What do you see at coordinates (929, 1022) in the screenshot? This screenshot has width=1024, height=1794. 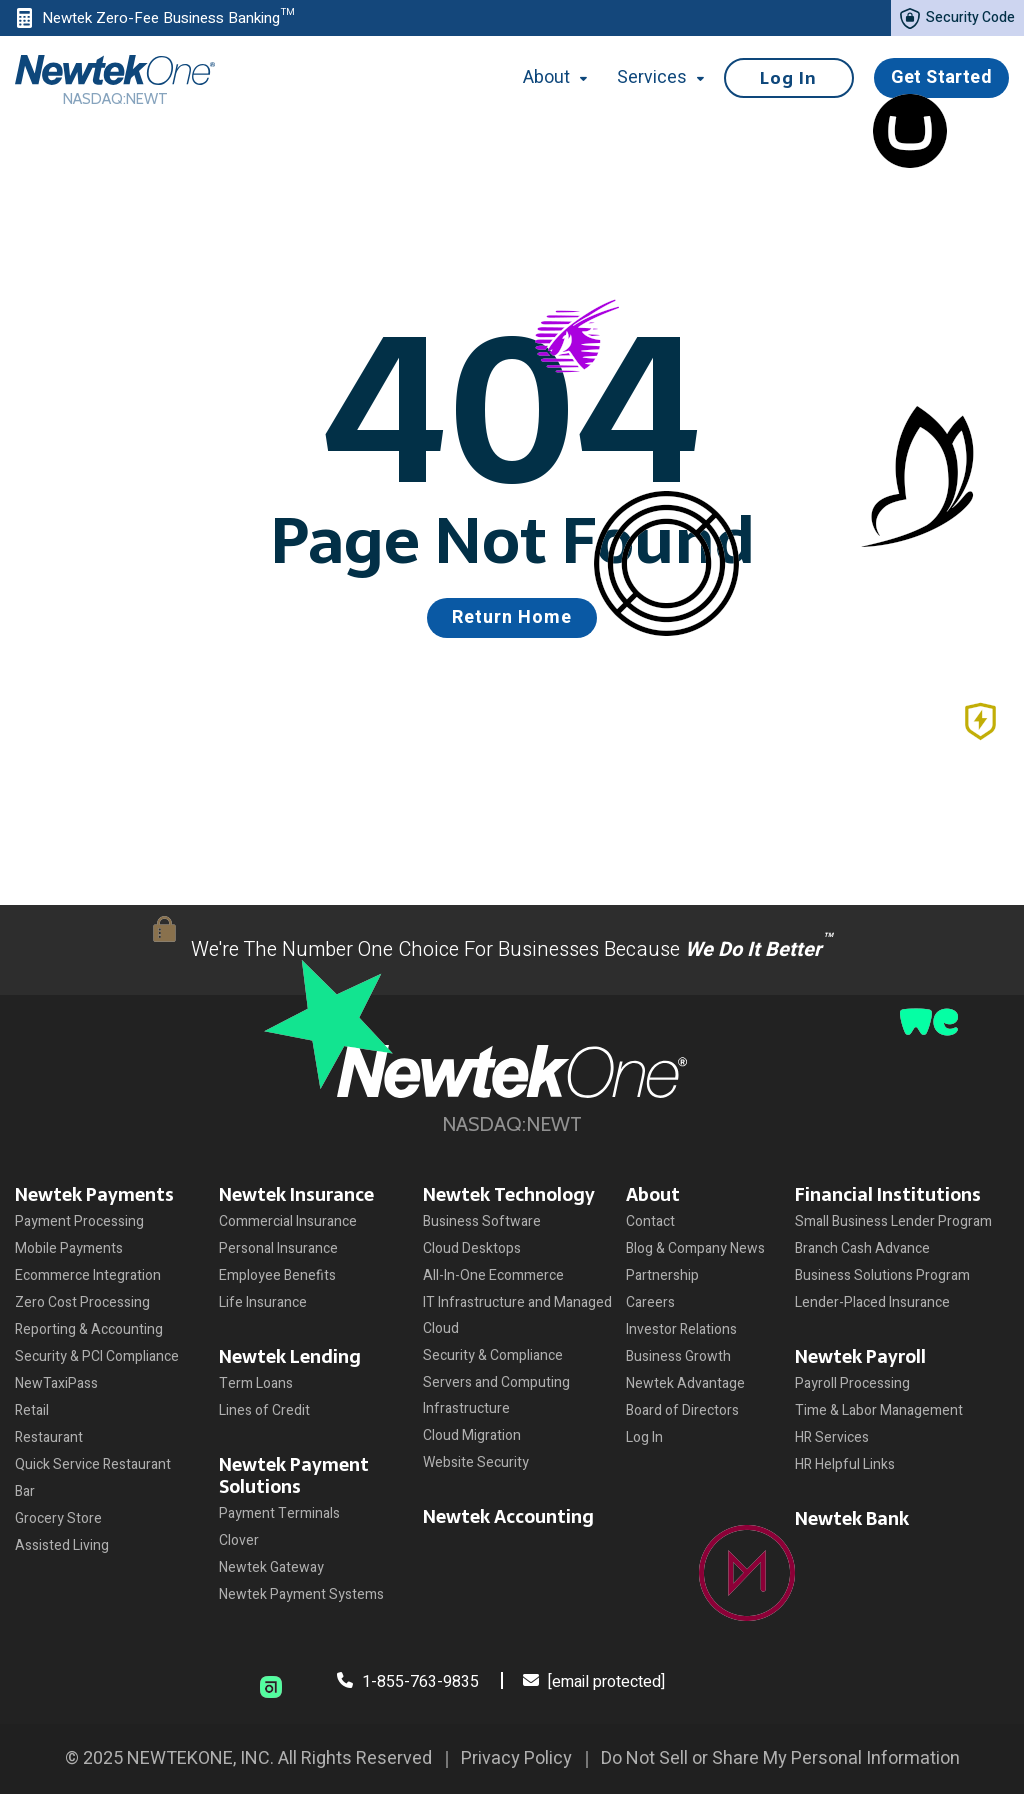 I see `open wetransfer file sharing service` at bounding box center [929, 1022].